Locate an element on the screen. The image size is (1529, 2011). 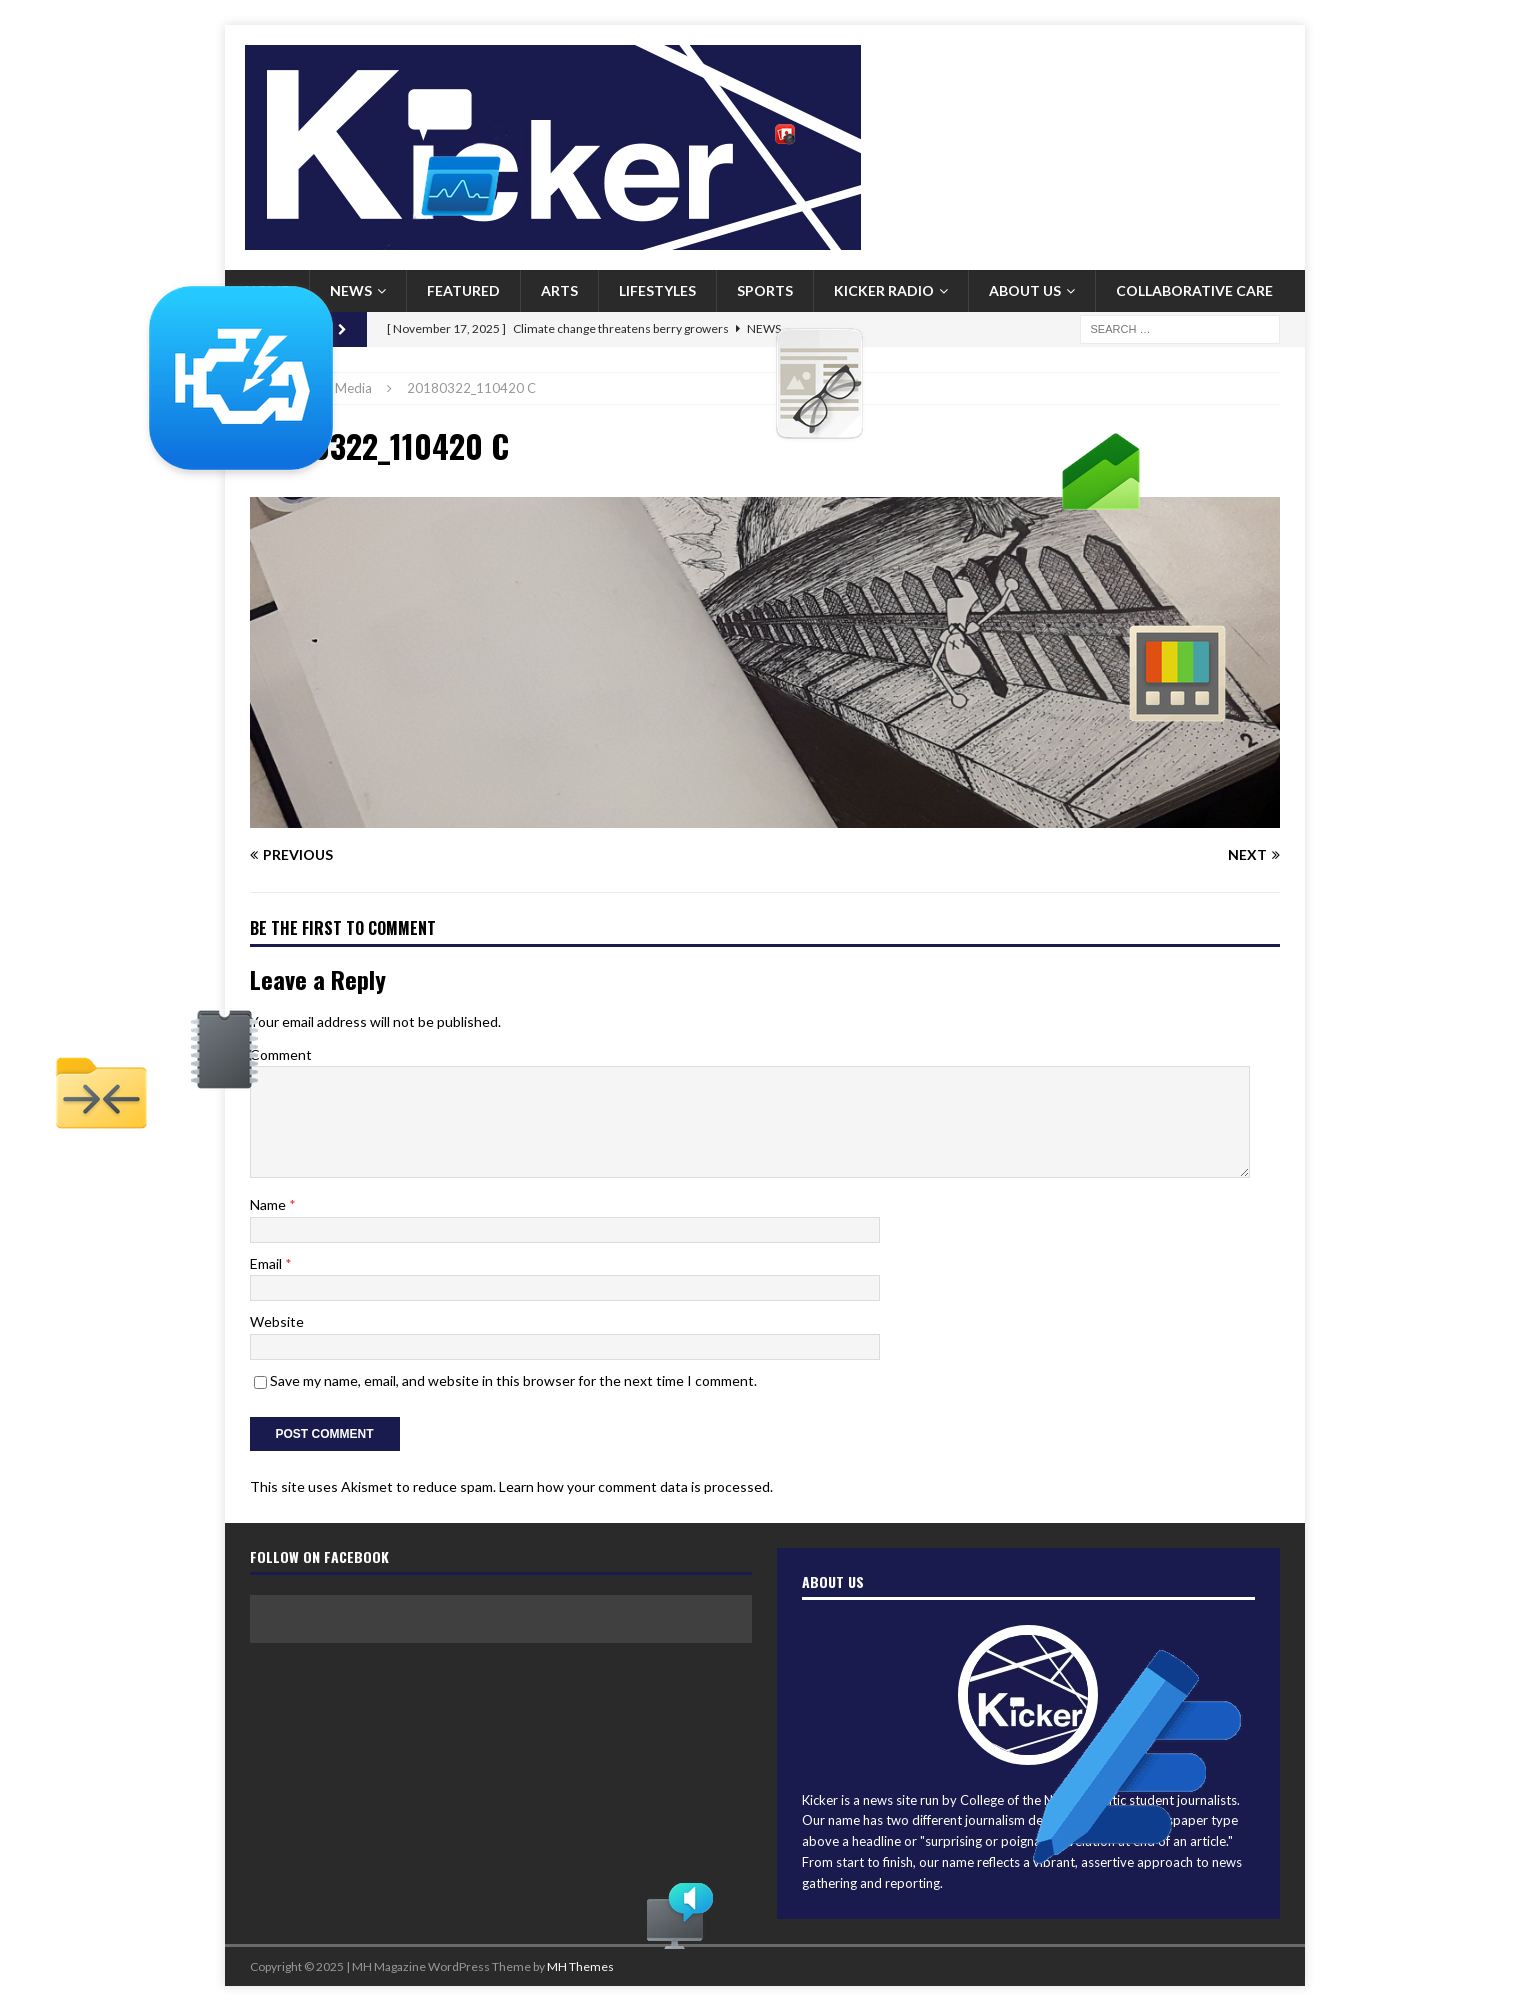
open office productivity suite is located at coordinates (819, 383).